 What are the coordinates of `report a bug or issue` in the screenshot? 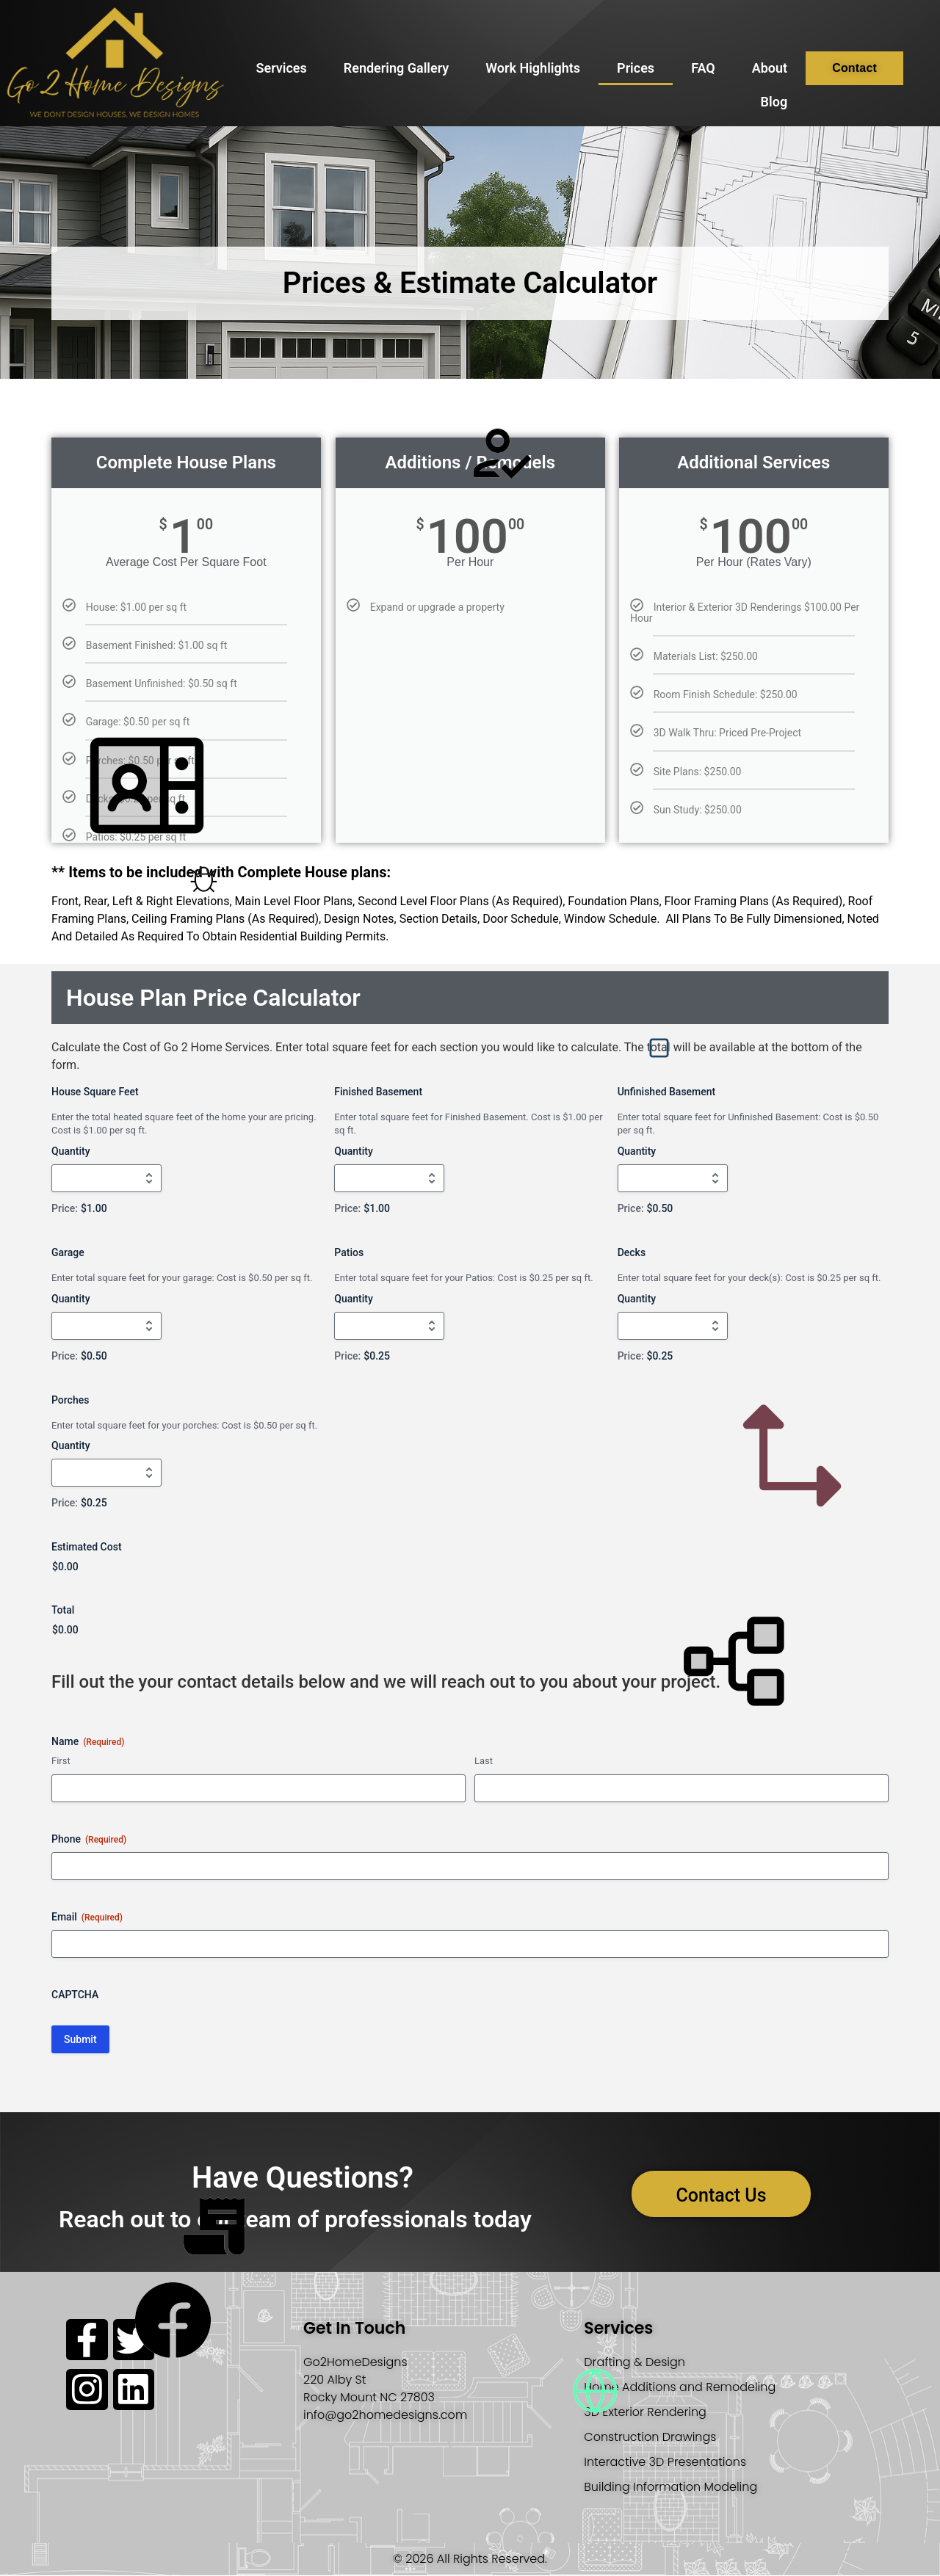 It's located at (203, 879).